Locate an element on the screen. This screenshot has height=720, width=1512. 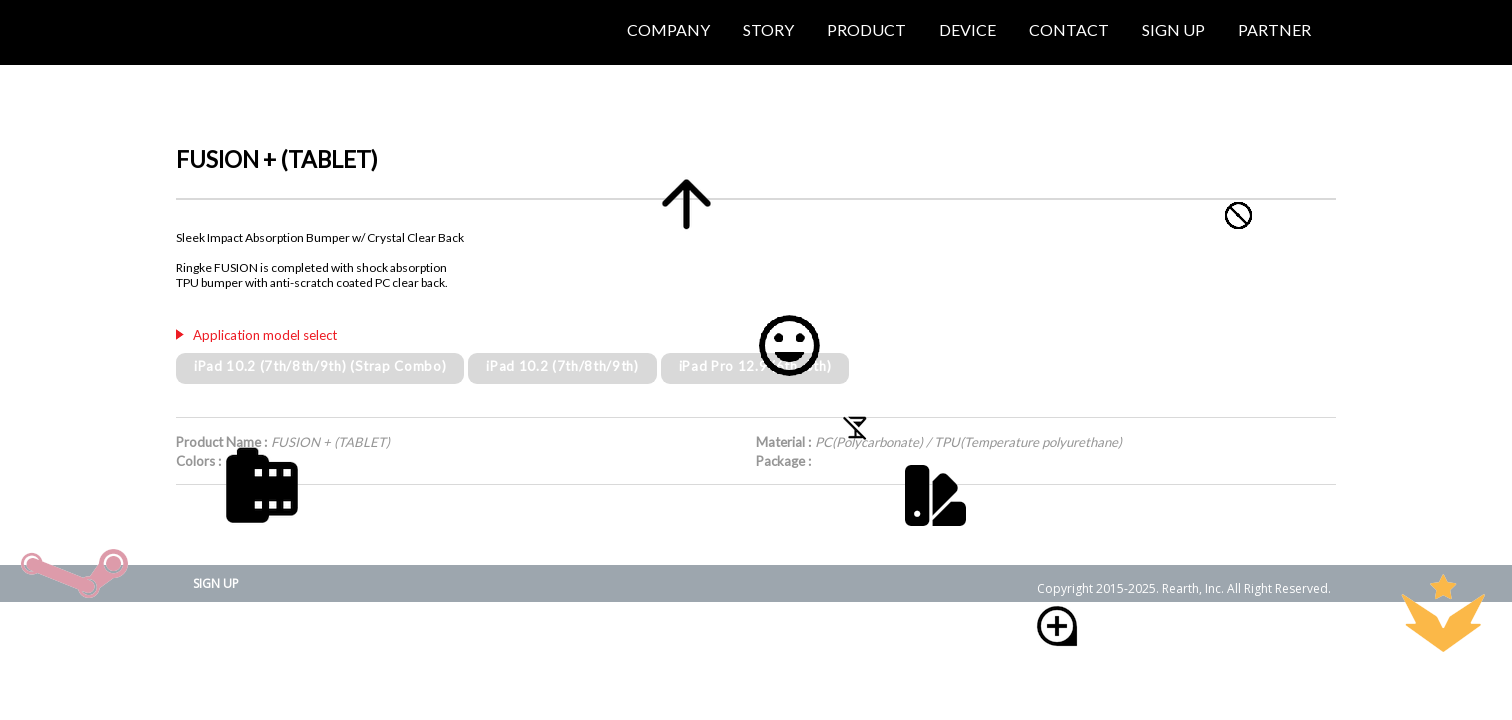
zoom in on image is located at coordinates (1057, 626).